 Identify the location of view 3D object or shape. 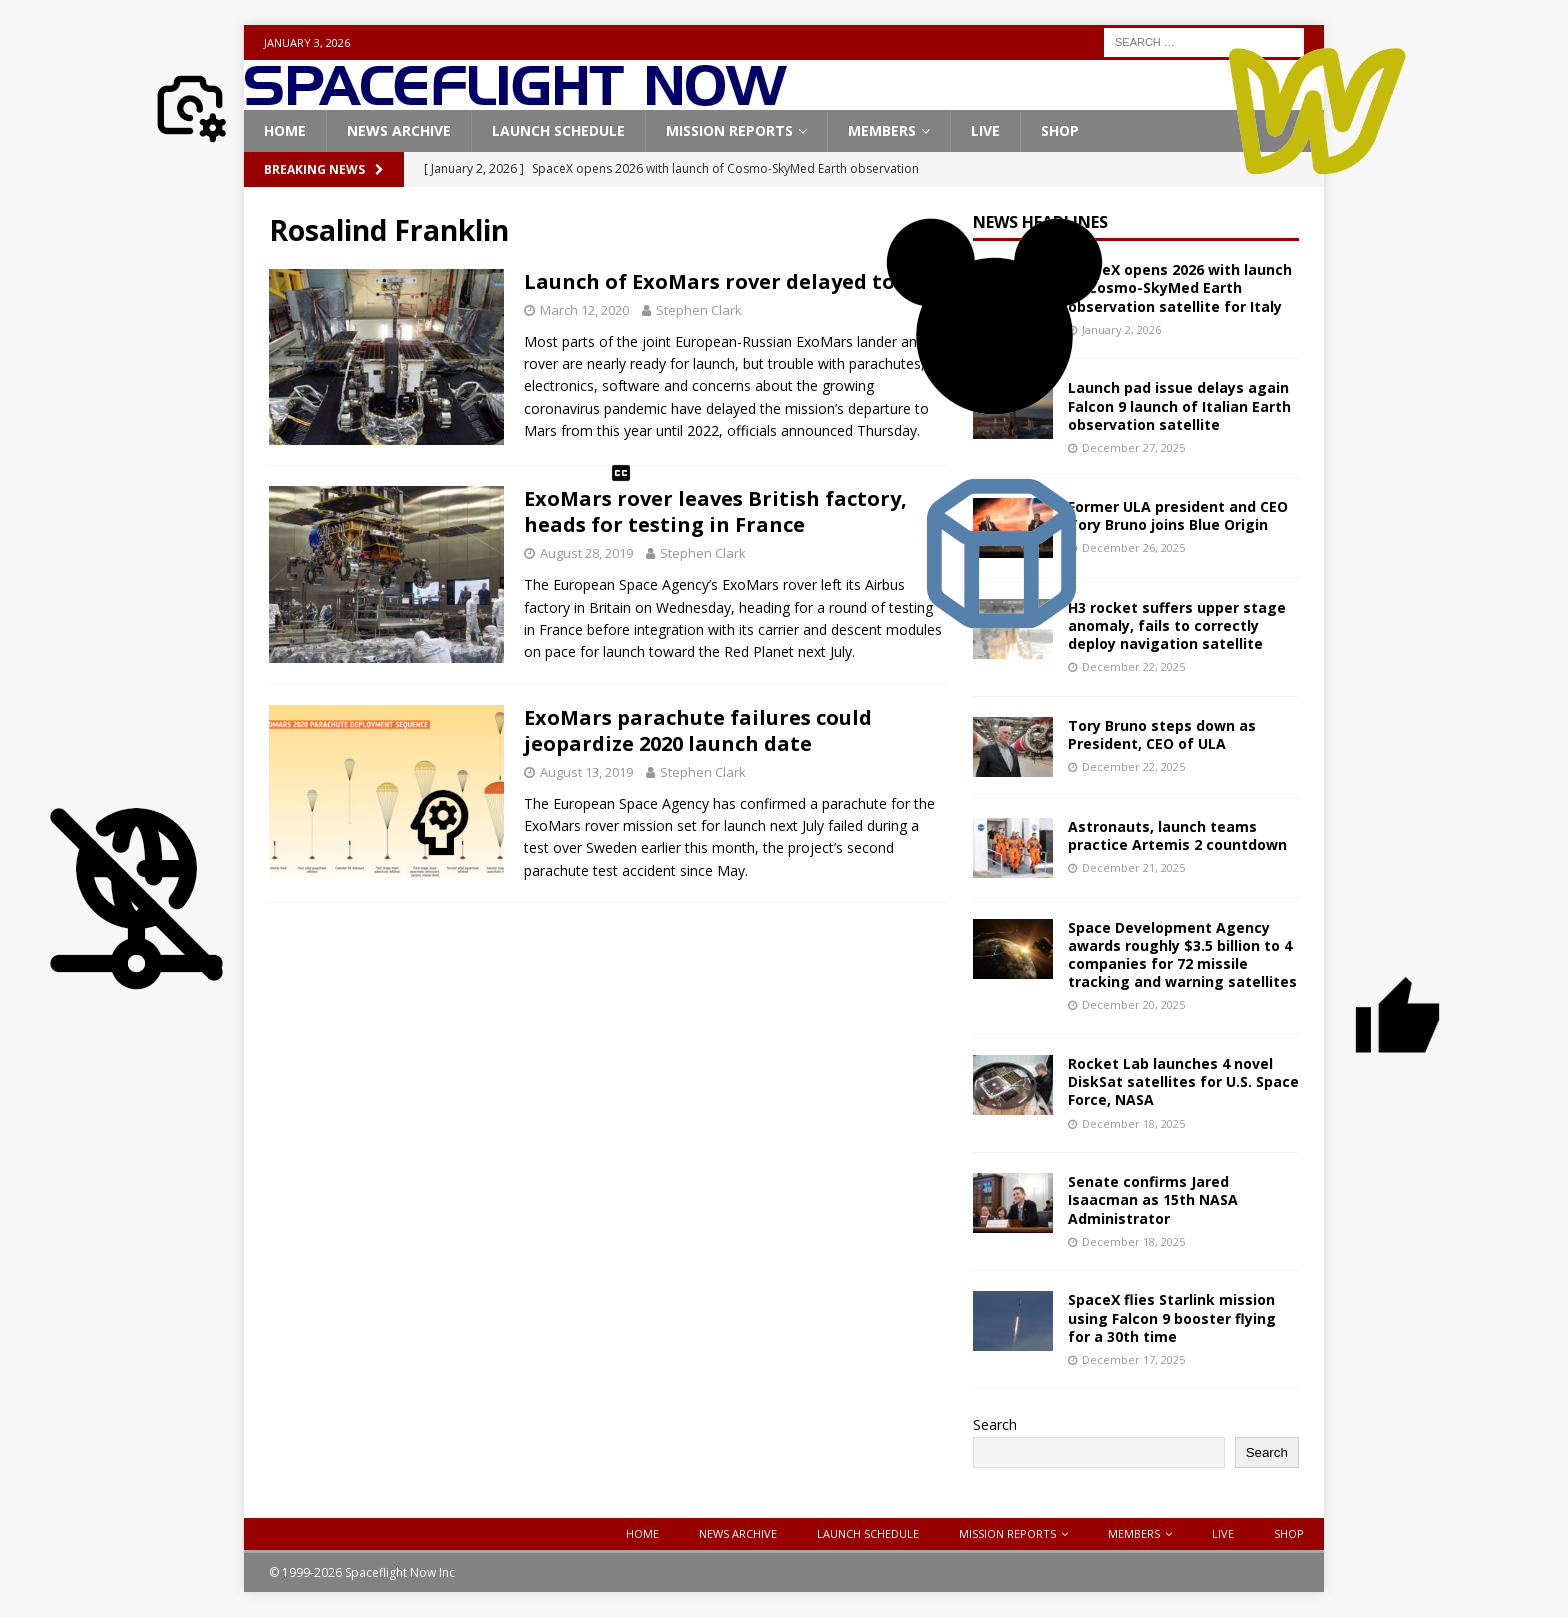
(1001, 553).